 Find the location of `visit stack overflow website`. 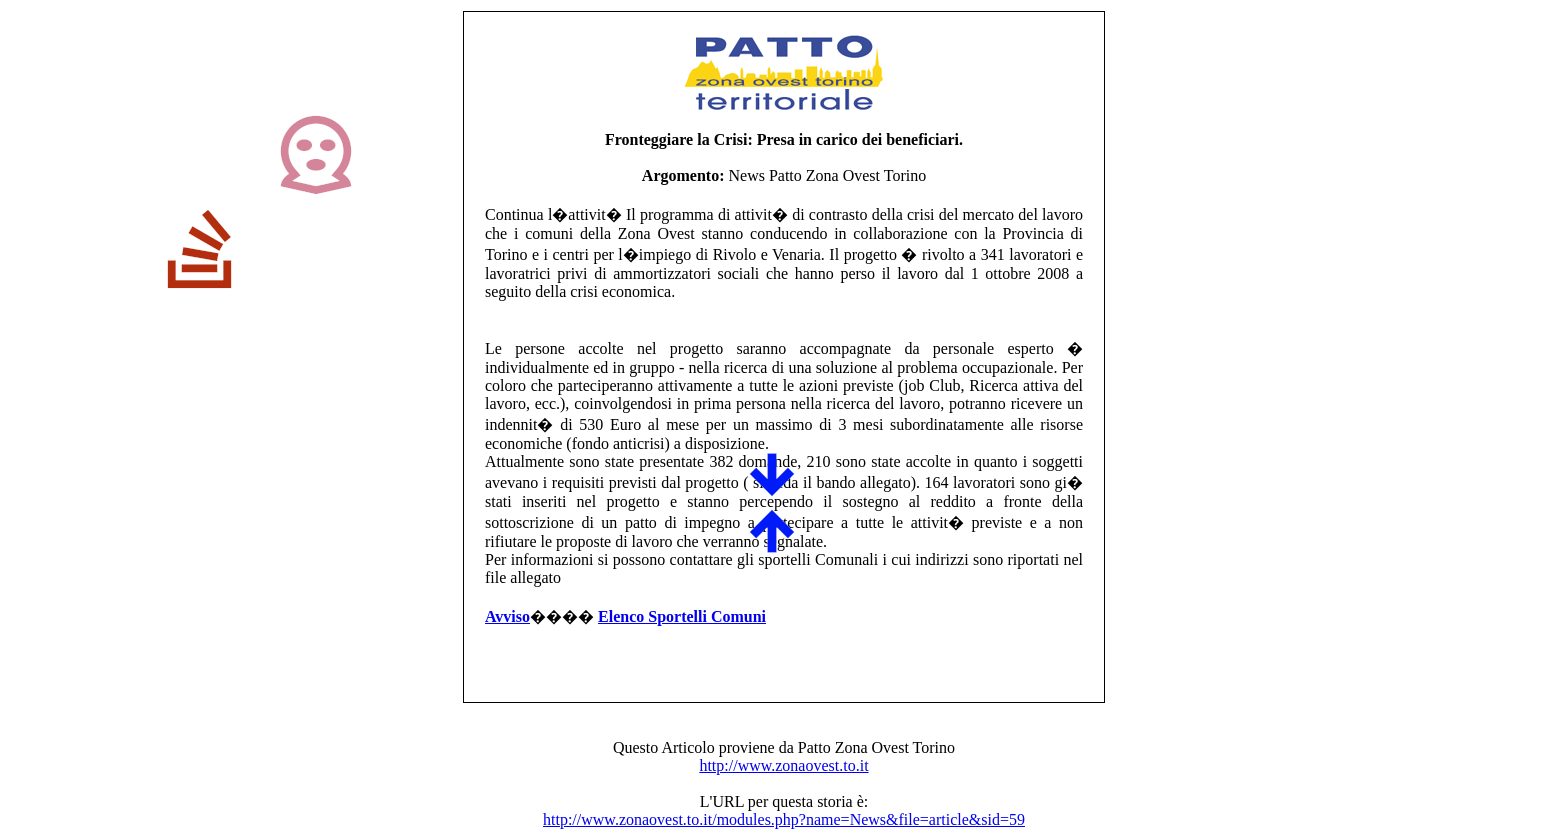

visit stack overflow website is located at coordinates (199, 248).